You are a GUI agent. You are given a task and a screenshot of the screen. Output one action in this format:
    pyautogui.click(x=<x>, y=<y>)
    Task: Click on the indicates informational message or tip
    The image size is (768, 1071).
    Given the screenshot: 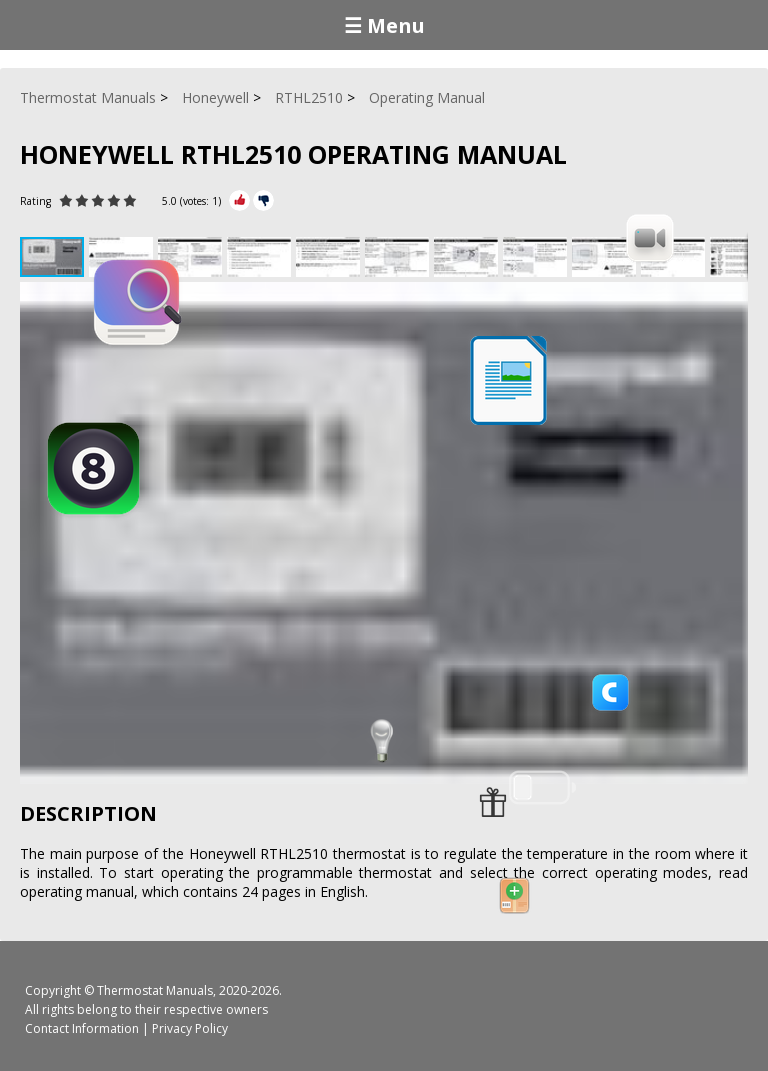 What is the action you would take?
    pyautogui.click(x=382, y=742)
    